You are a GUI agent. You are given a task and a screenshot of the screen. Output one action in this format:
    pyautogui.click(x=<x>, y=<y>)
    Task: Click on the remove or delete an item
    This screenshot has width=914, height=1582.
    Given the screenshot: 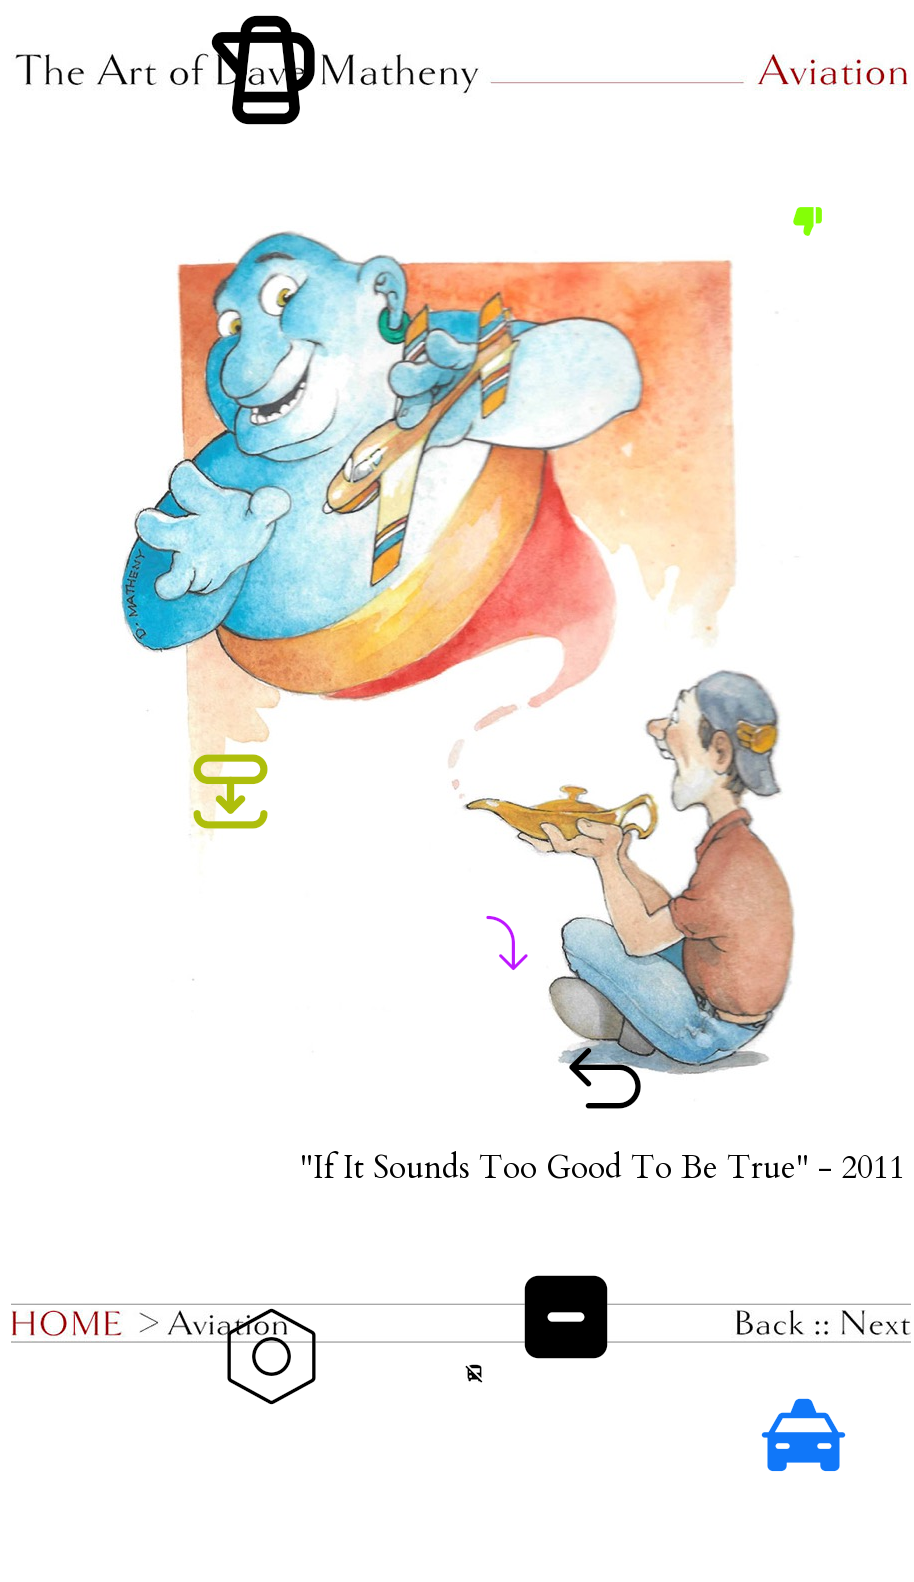 What is the action you would take?
    pyautogui.click(x=566, y=1317)
    